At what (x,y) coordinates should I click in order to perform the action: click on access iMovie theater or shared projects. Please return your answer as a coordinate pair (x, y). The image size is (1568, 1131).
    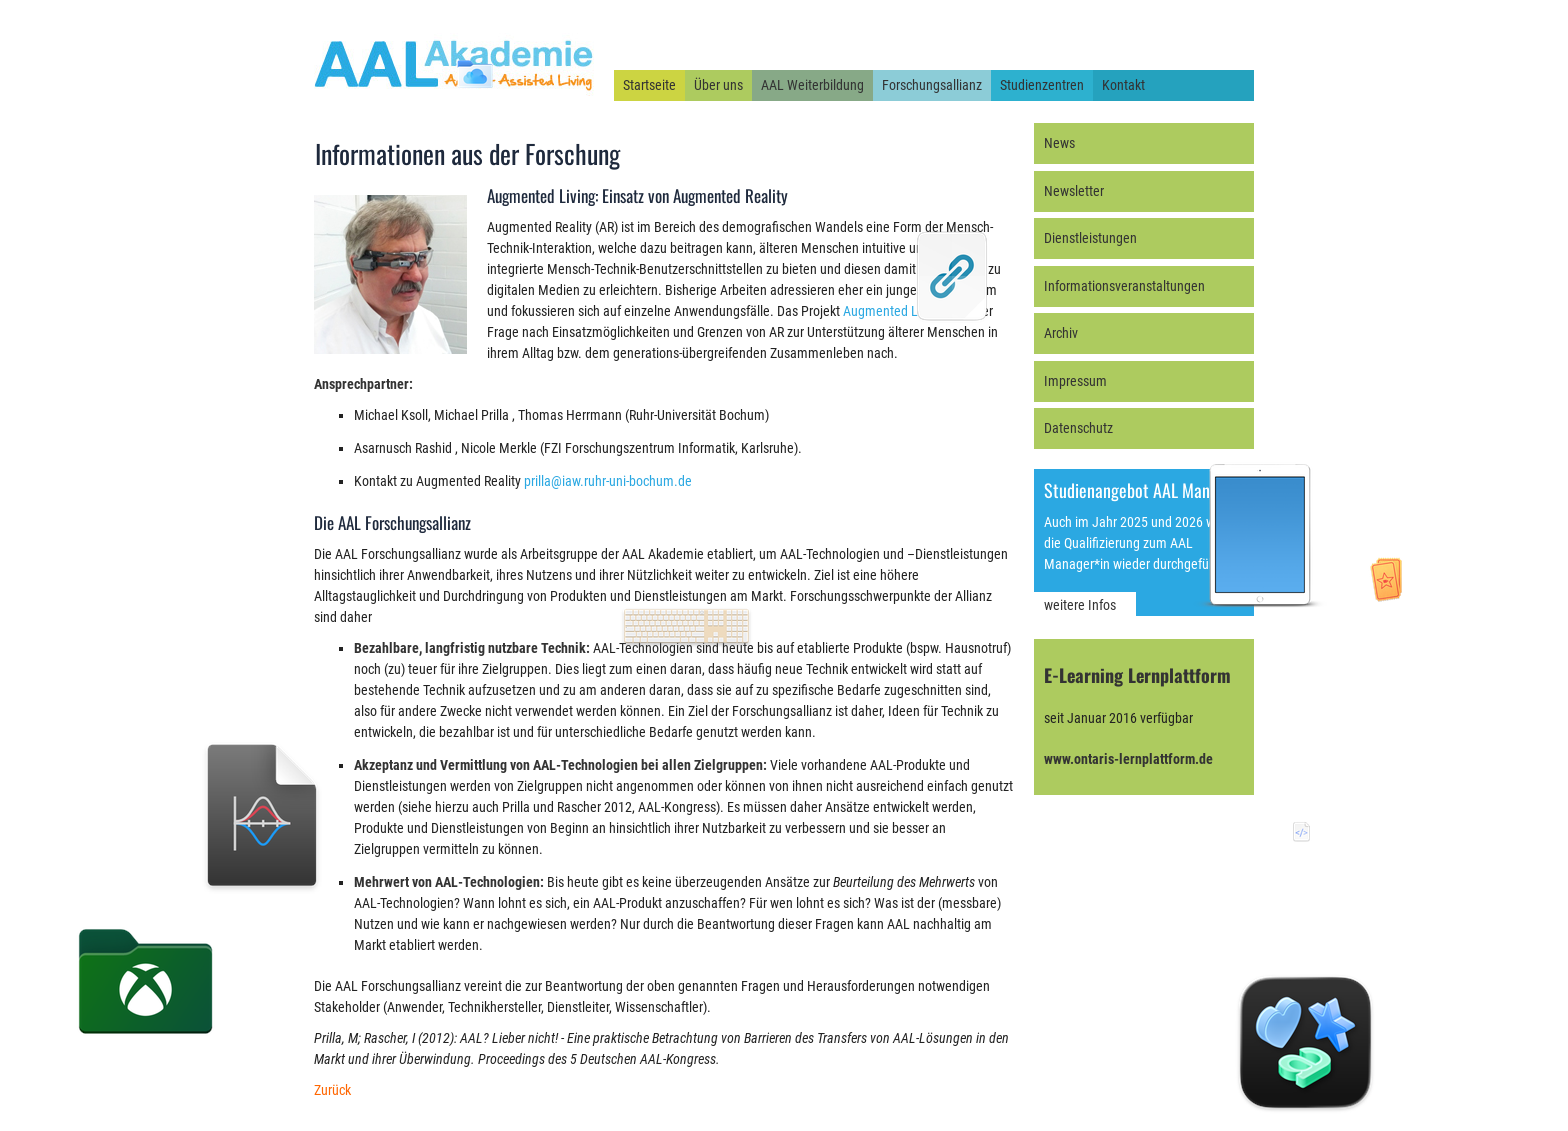
    Looking at the image, I should click on (1388, 580).